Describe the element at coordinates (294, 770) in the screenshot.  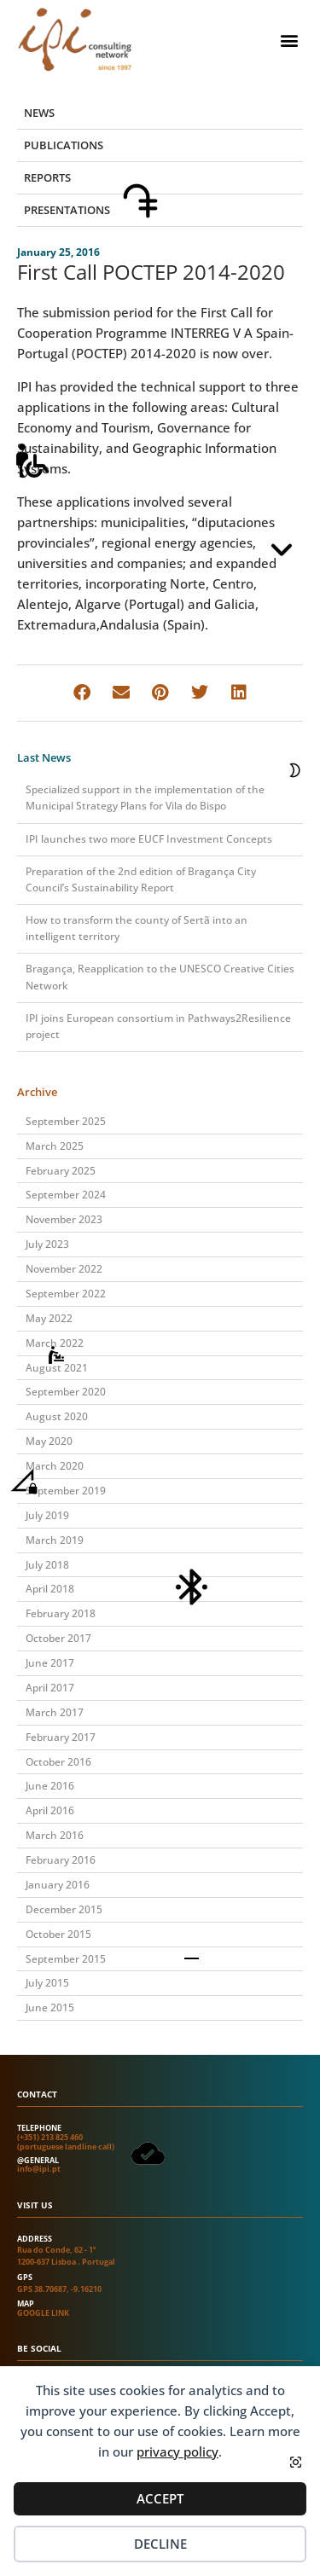
I see `toggle dark mode or night theme` at that location.